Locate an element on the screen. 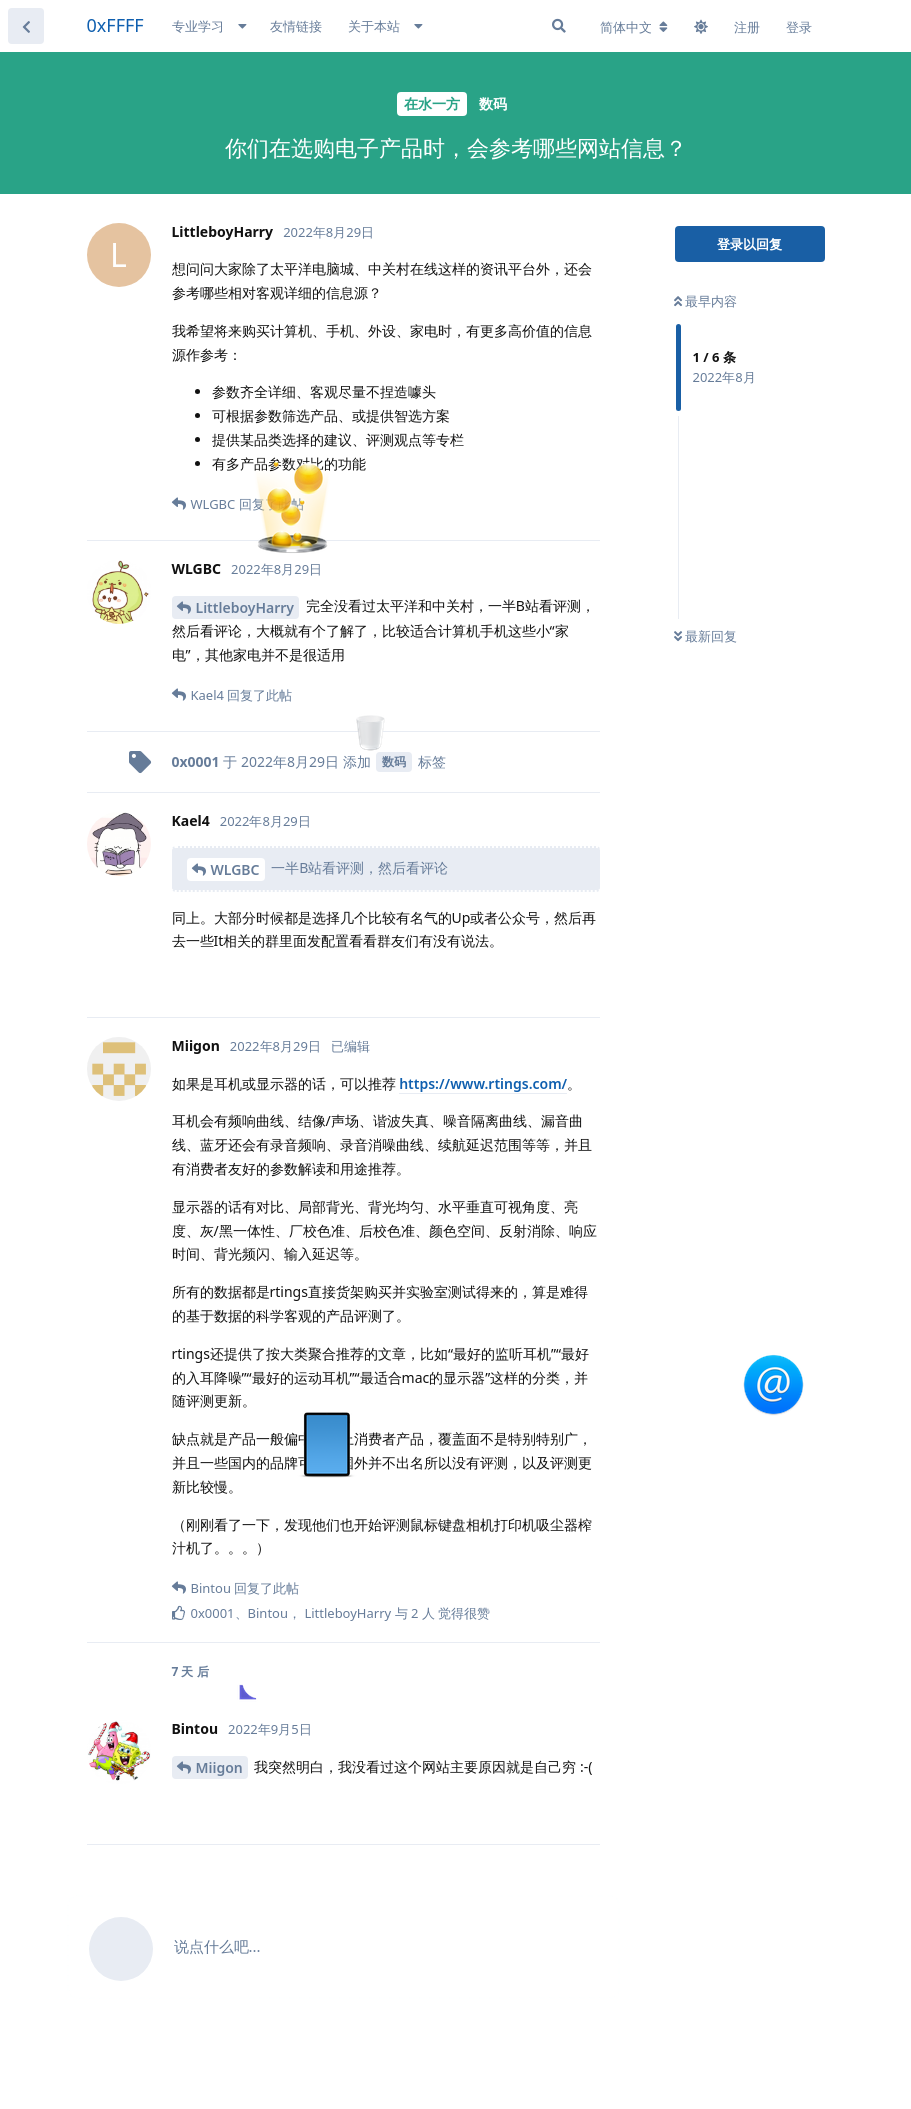 The height and width of the screenshot is (2109, 911). manage your internet accounts is located at coordinates (773, 1384).